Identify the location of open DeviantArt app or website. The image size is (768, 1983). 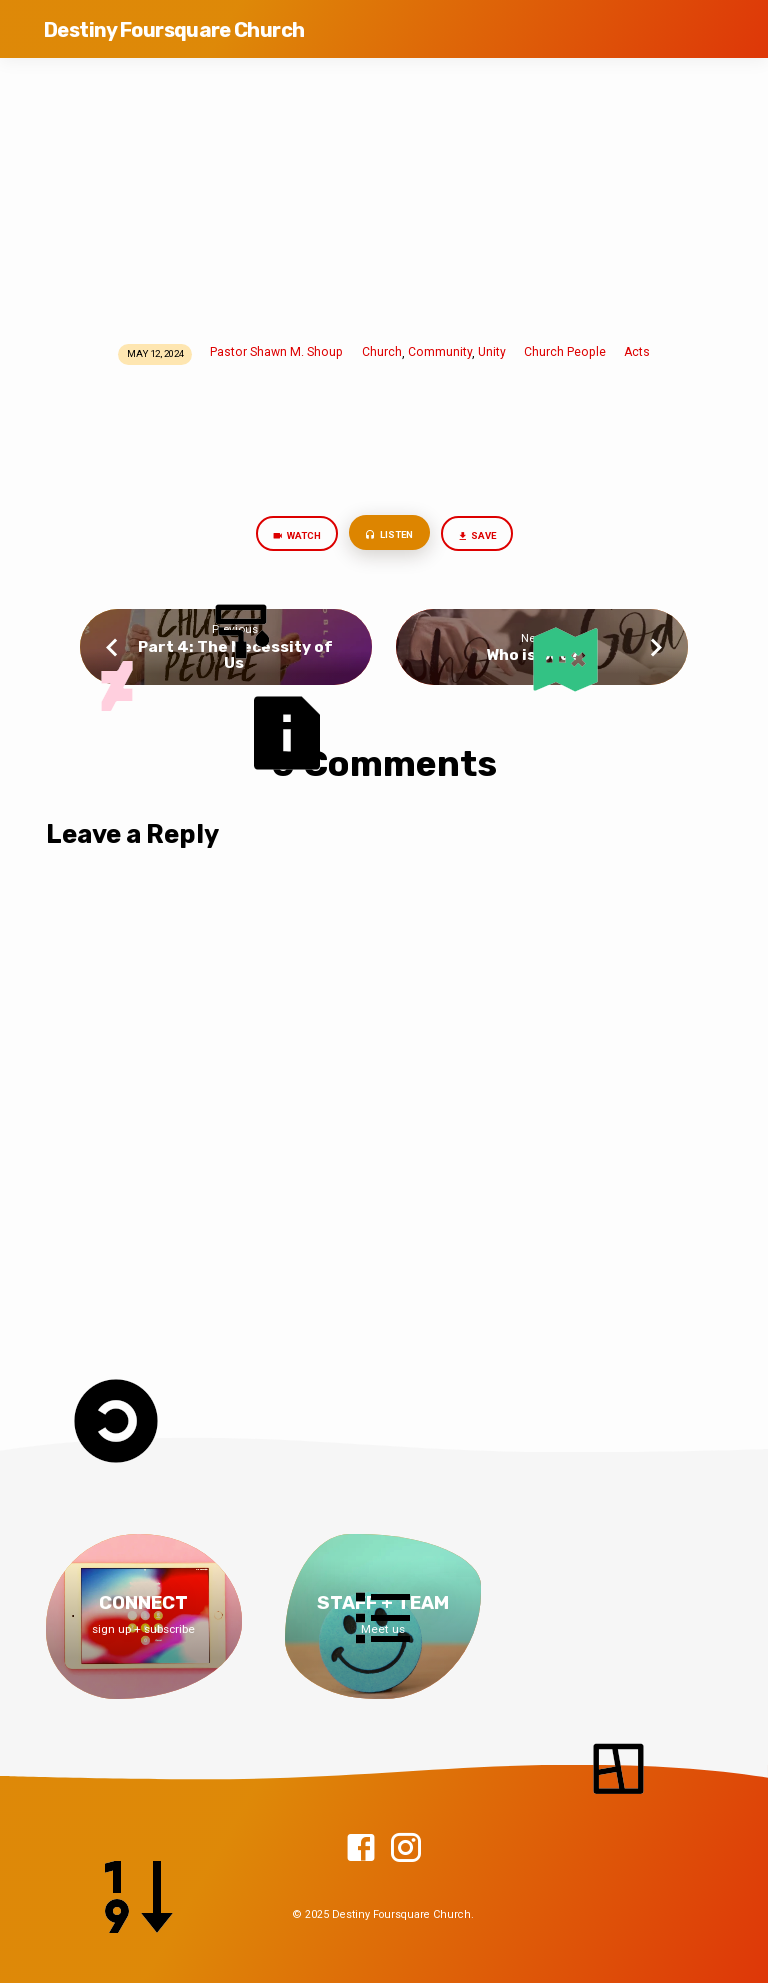
(117, 686).